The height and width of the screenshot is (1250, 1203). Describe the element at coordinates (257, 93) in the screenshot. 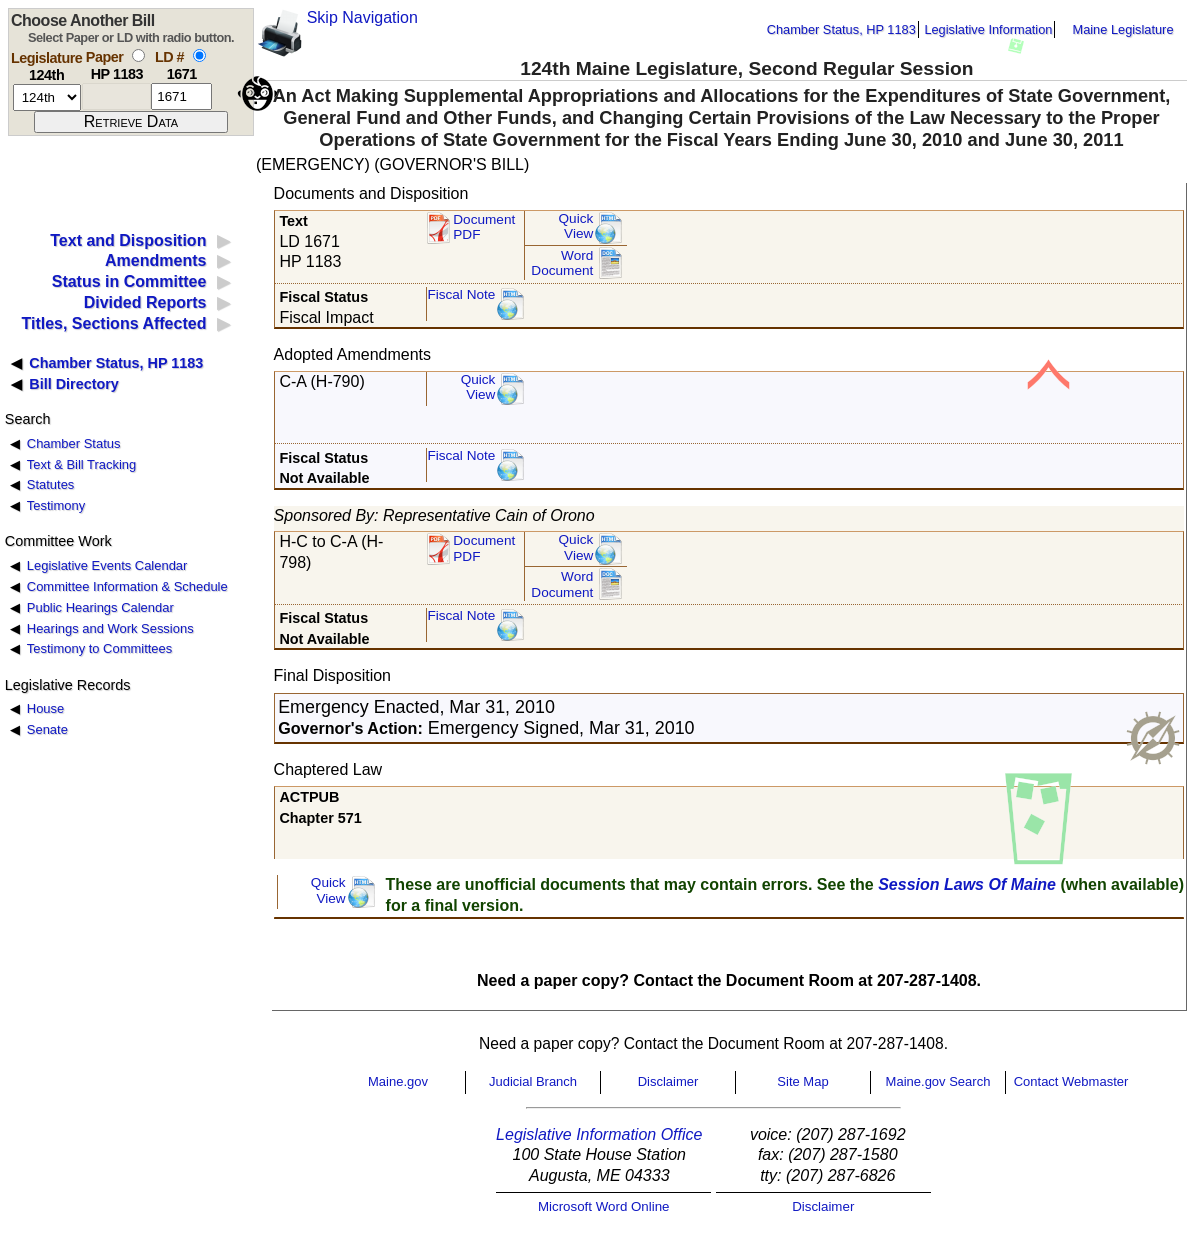

I see `access parenting or baby-related features` at that location.